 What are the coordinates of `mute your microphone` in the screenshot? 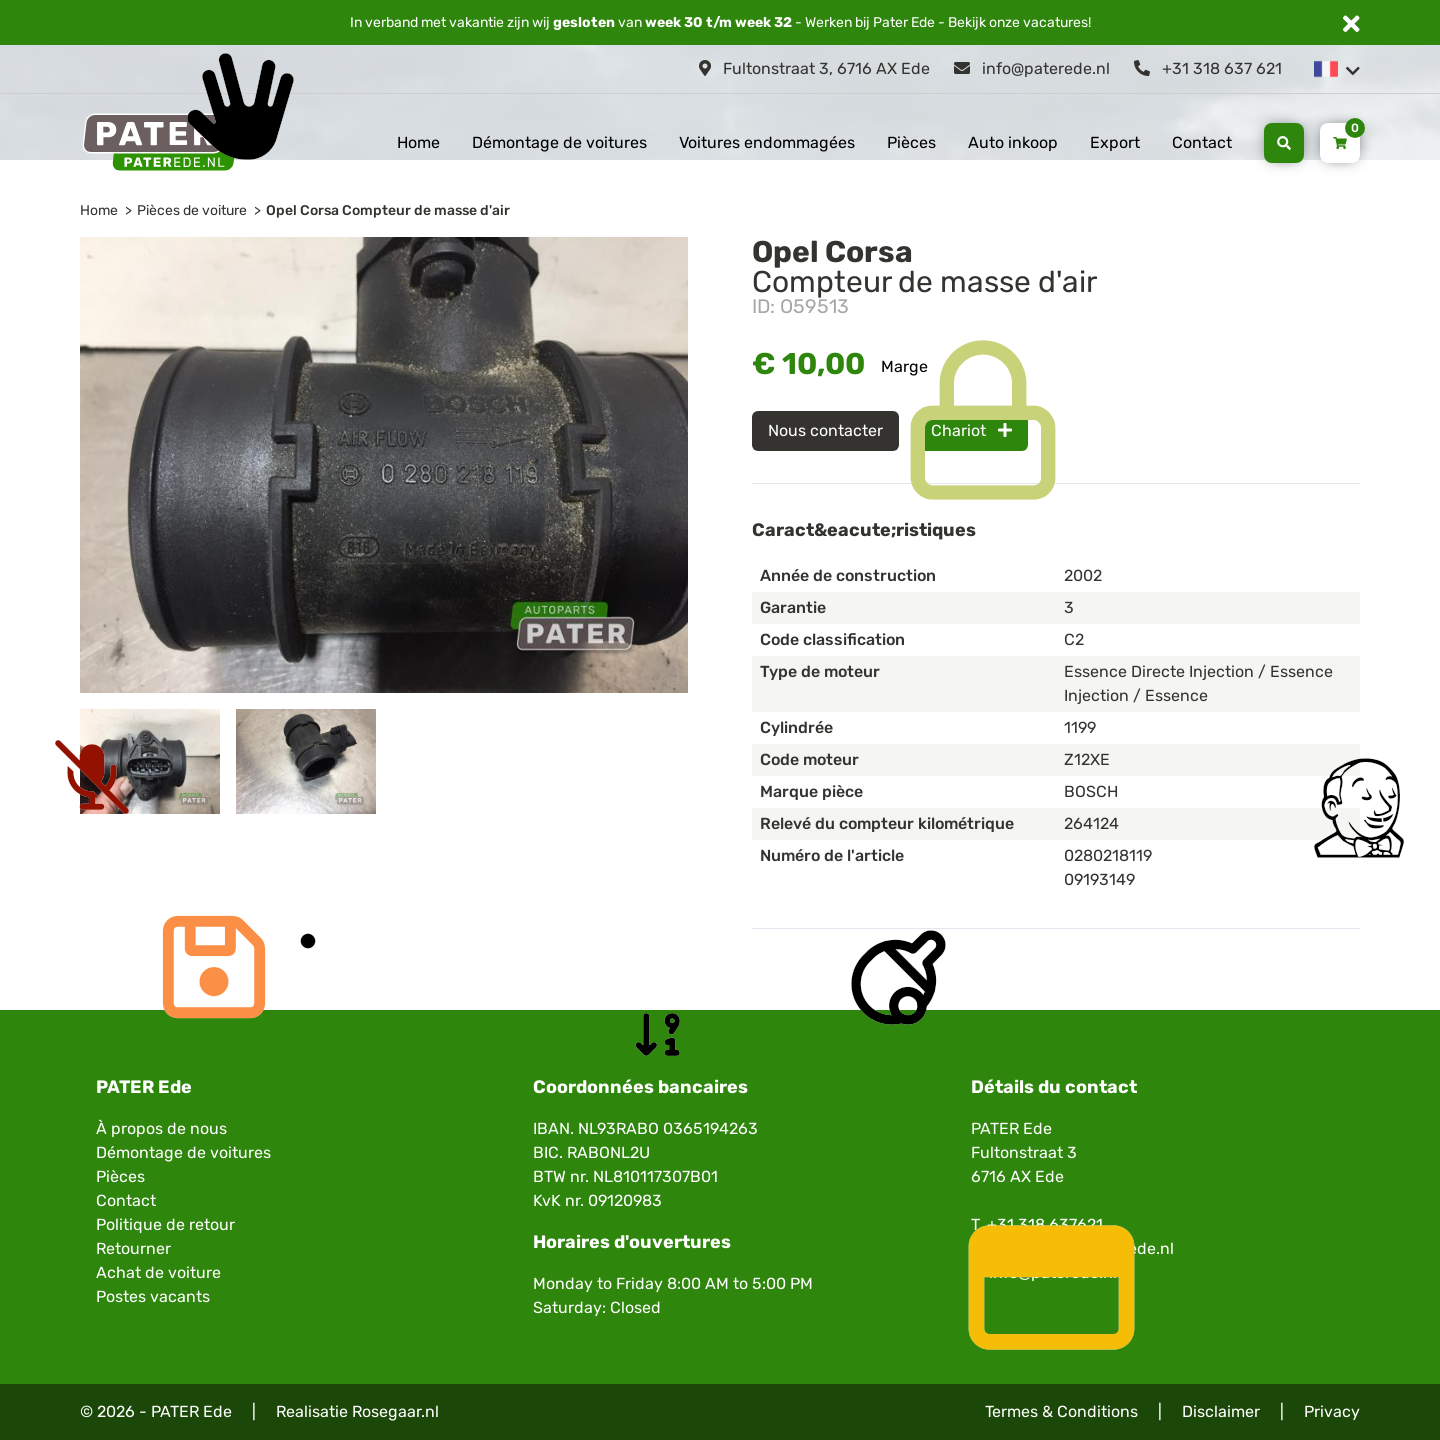 It's located at (92, 777).